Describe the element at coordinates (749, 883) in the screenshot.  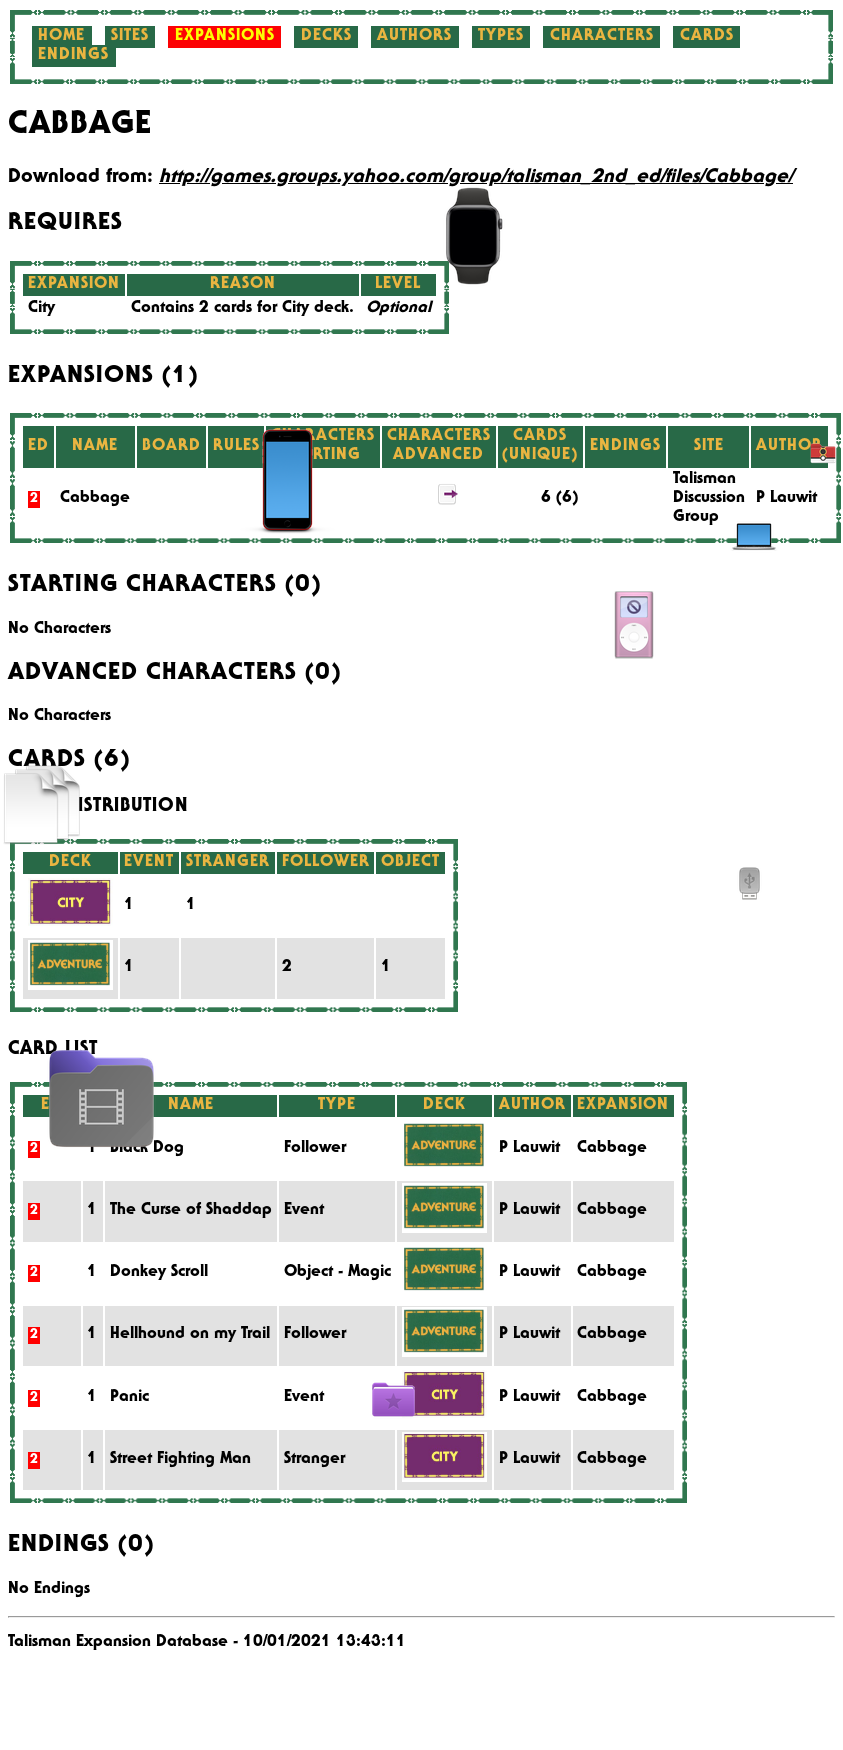
I see `access connected USB drive` at that location.